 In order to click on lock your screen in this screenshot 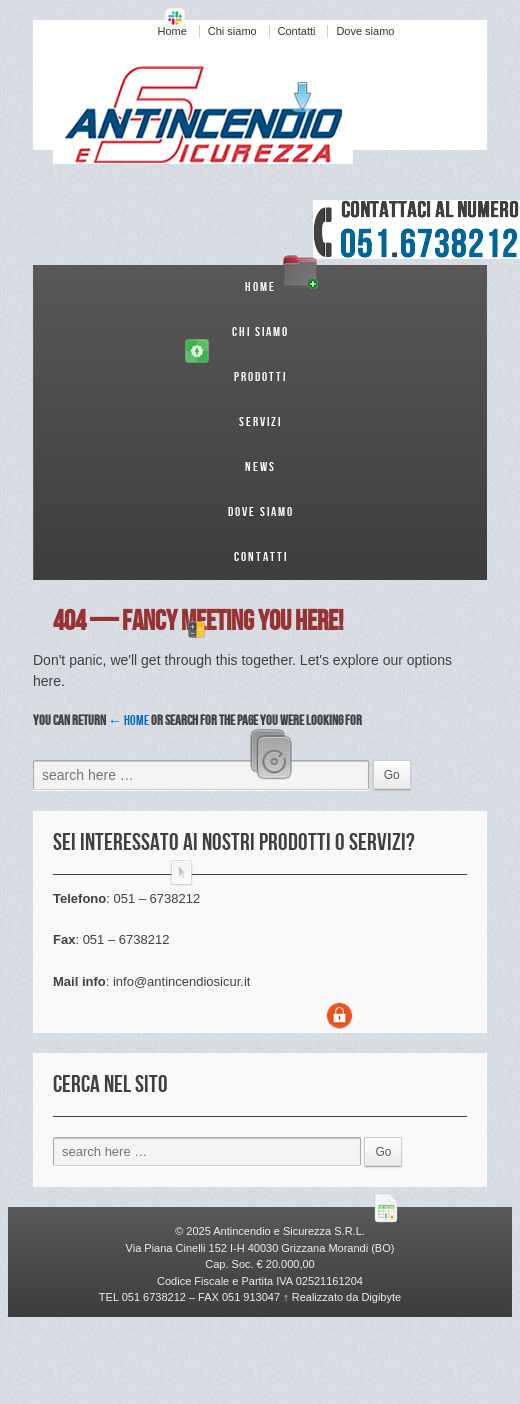, I will do `click(339, 1015)`.